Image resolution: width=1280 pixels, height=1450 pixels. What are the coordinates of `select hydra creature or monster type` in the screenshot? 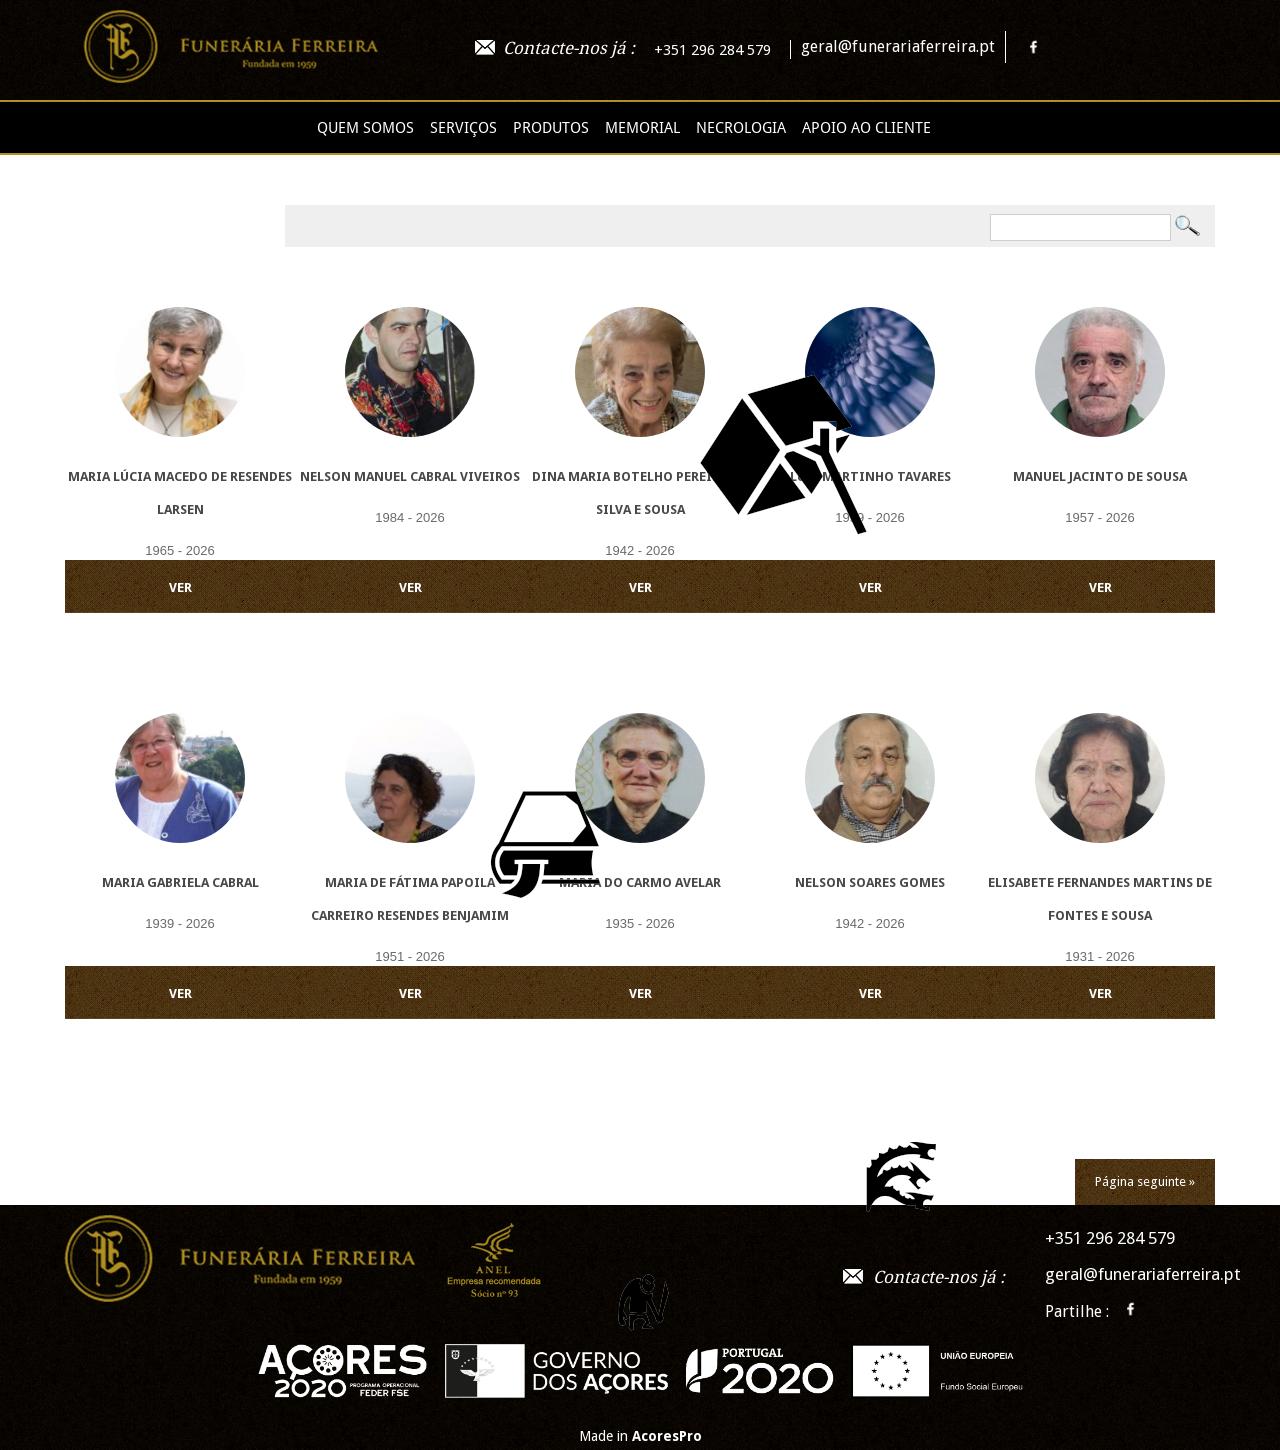 It's located at (901, 1176).